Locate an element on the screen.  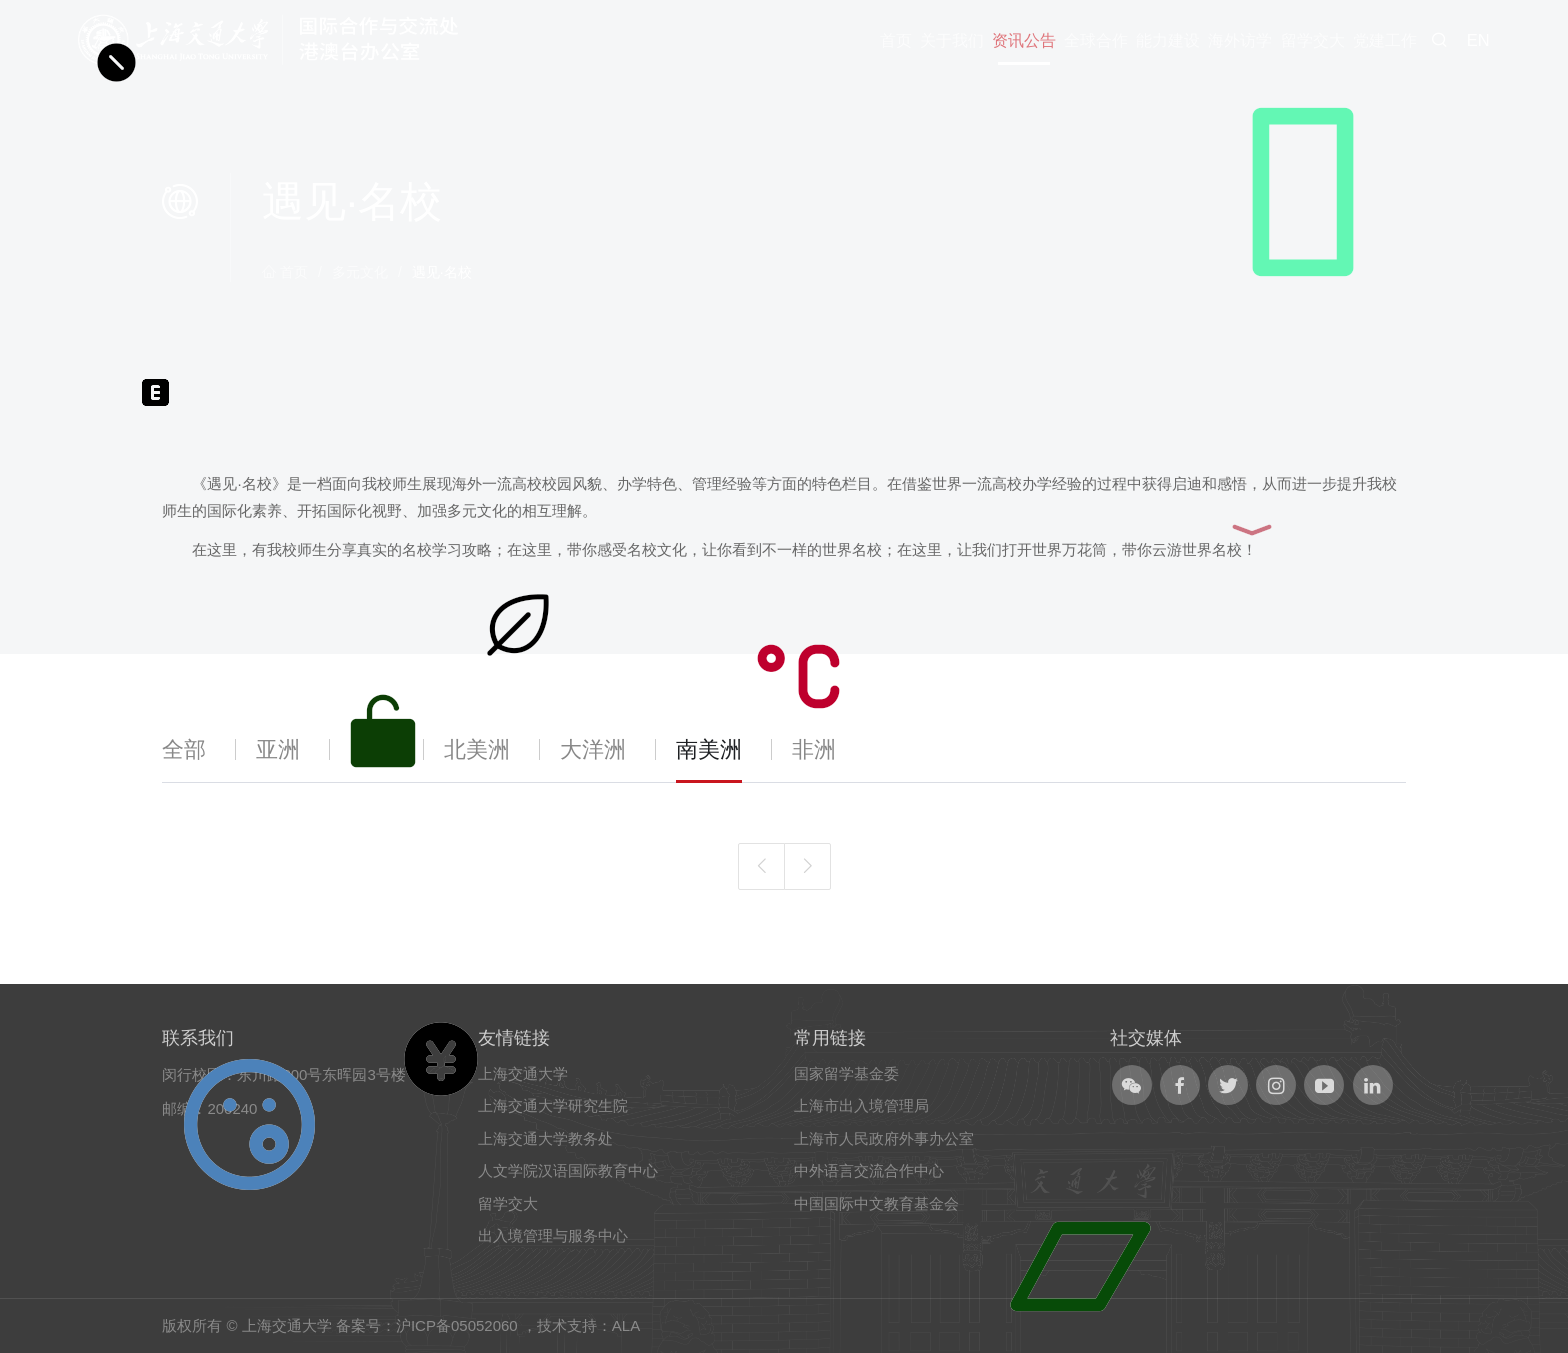
view eco-friendly or sustainable options is located at coordinates (518, 625).